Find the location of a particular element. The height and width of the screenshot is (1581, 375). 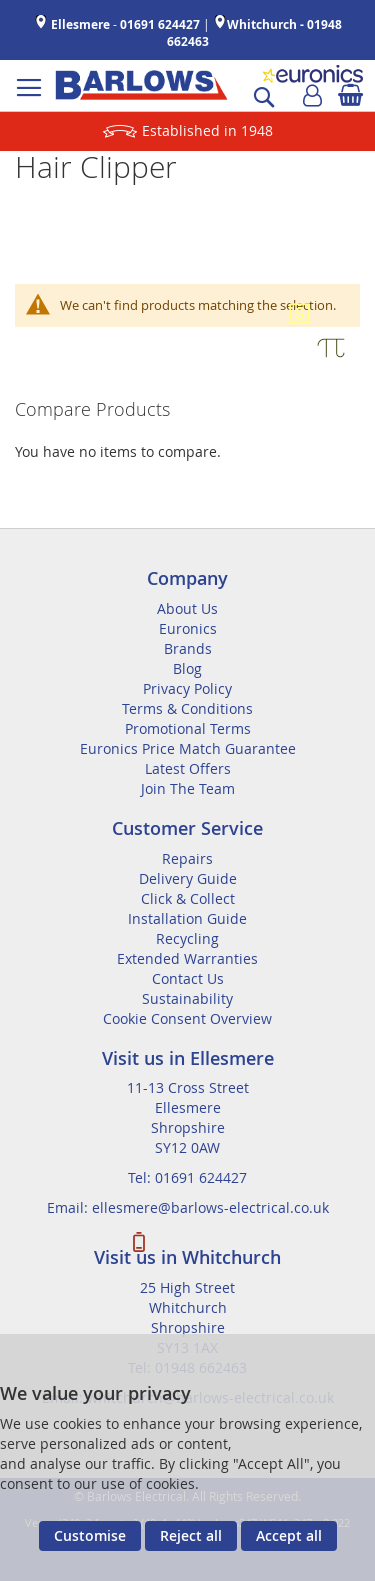

access mathematical or scientific calculator functions is located at coordinates (331, 347).